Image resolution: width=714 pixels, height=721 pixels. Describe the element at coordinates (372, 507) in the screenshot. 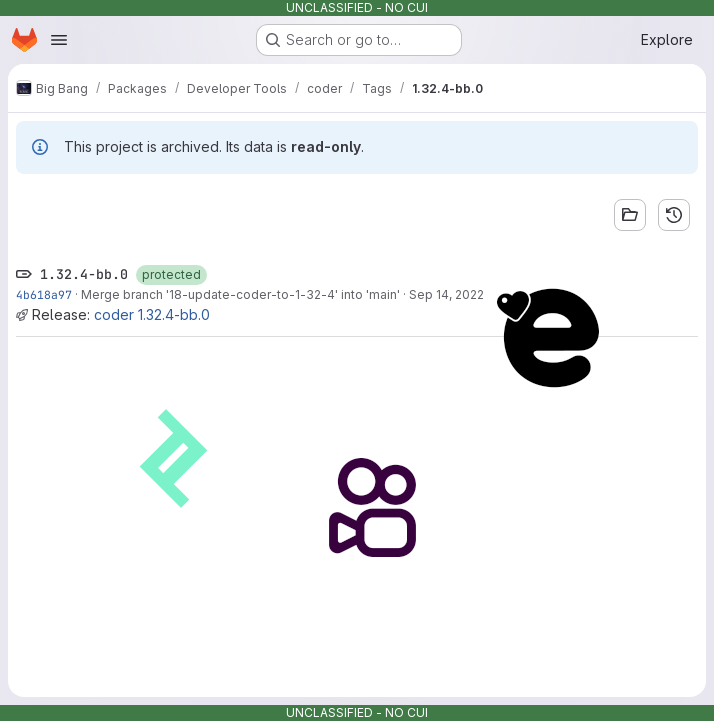

I see `open the Kuaishou app` at that location.